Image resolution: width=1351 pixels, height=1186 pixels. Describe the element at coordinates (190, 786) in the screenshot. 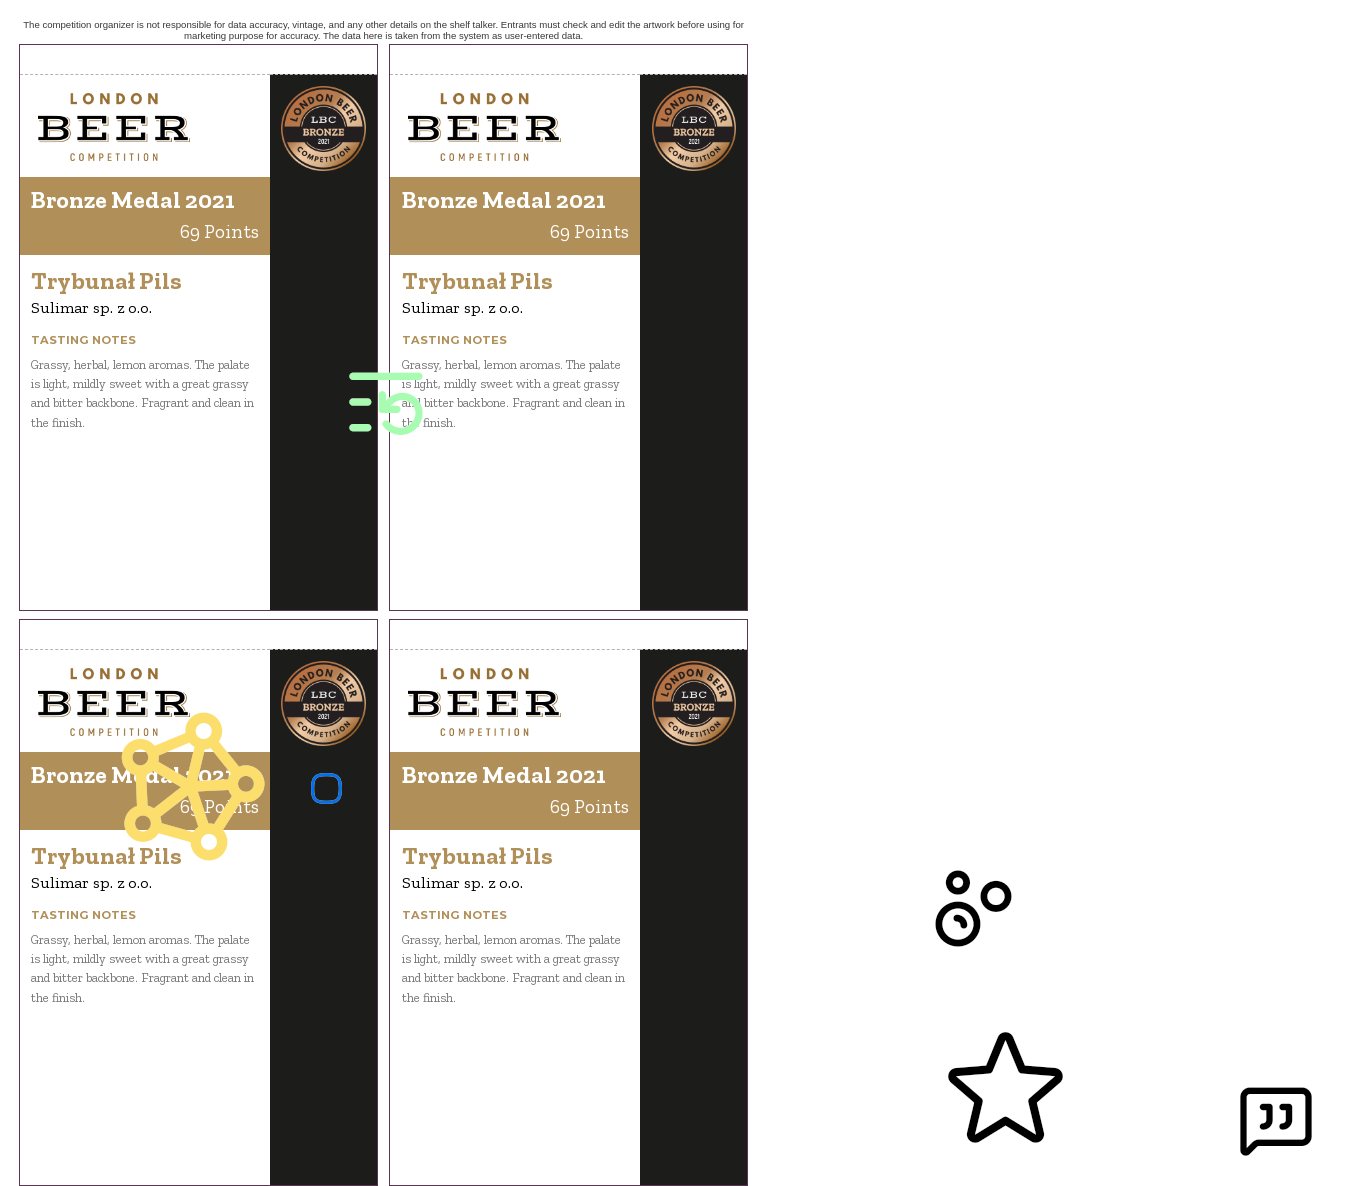

I see `connect to the fediverse network` at that location.